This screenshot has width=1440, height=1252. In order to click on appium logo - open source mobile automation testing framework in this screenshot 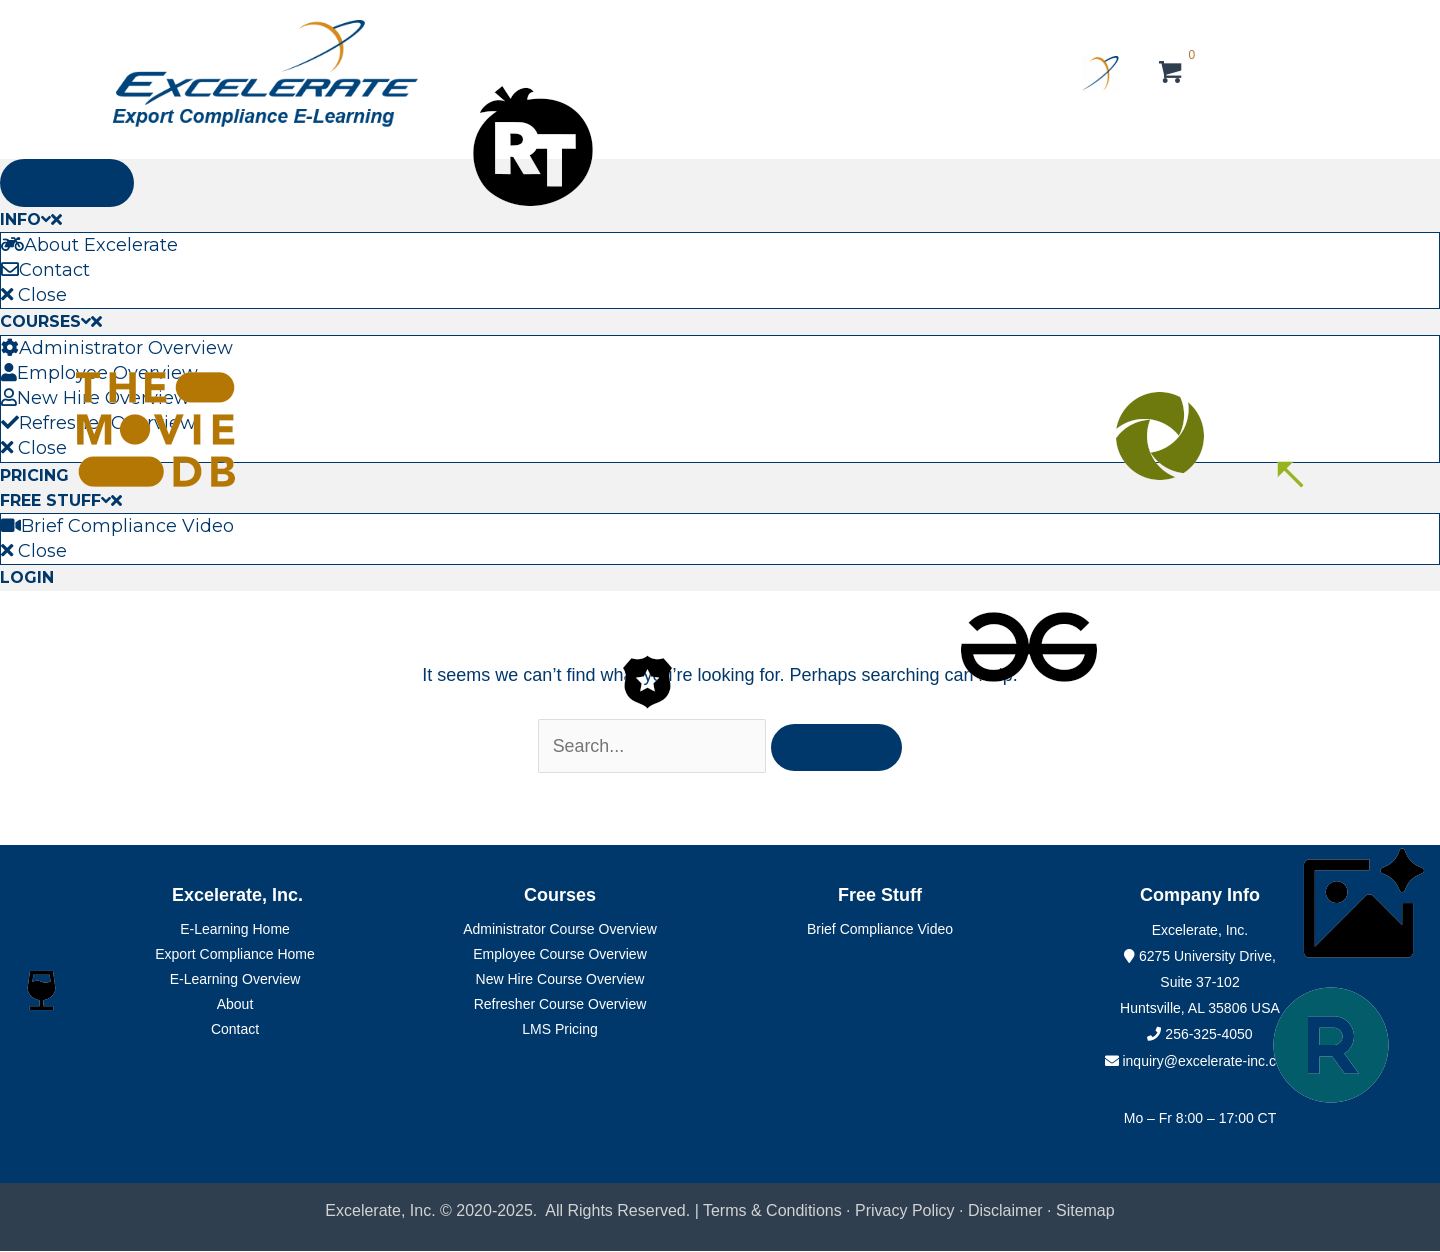, I will do `click(1160, 436)`.